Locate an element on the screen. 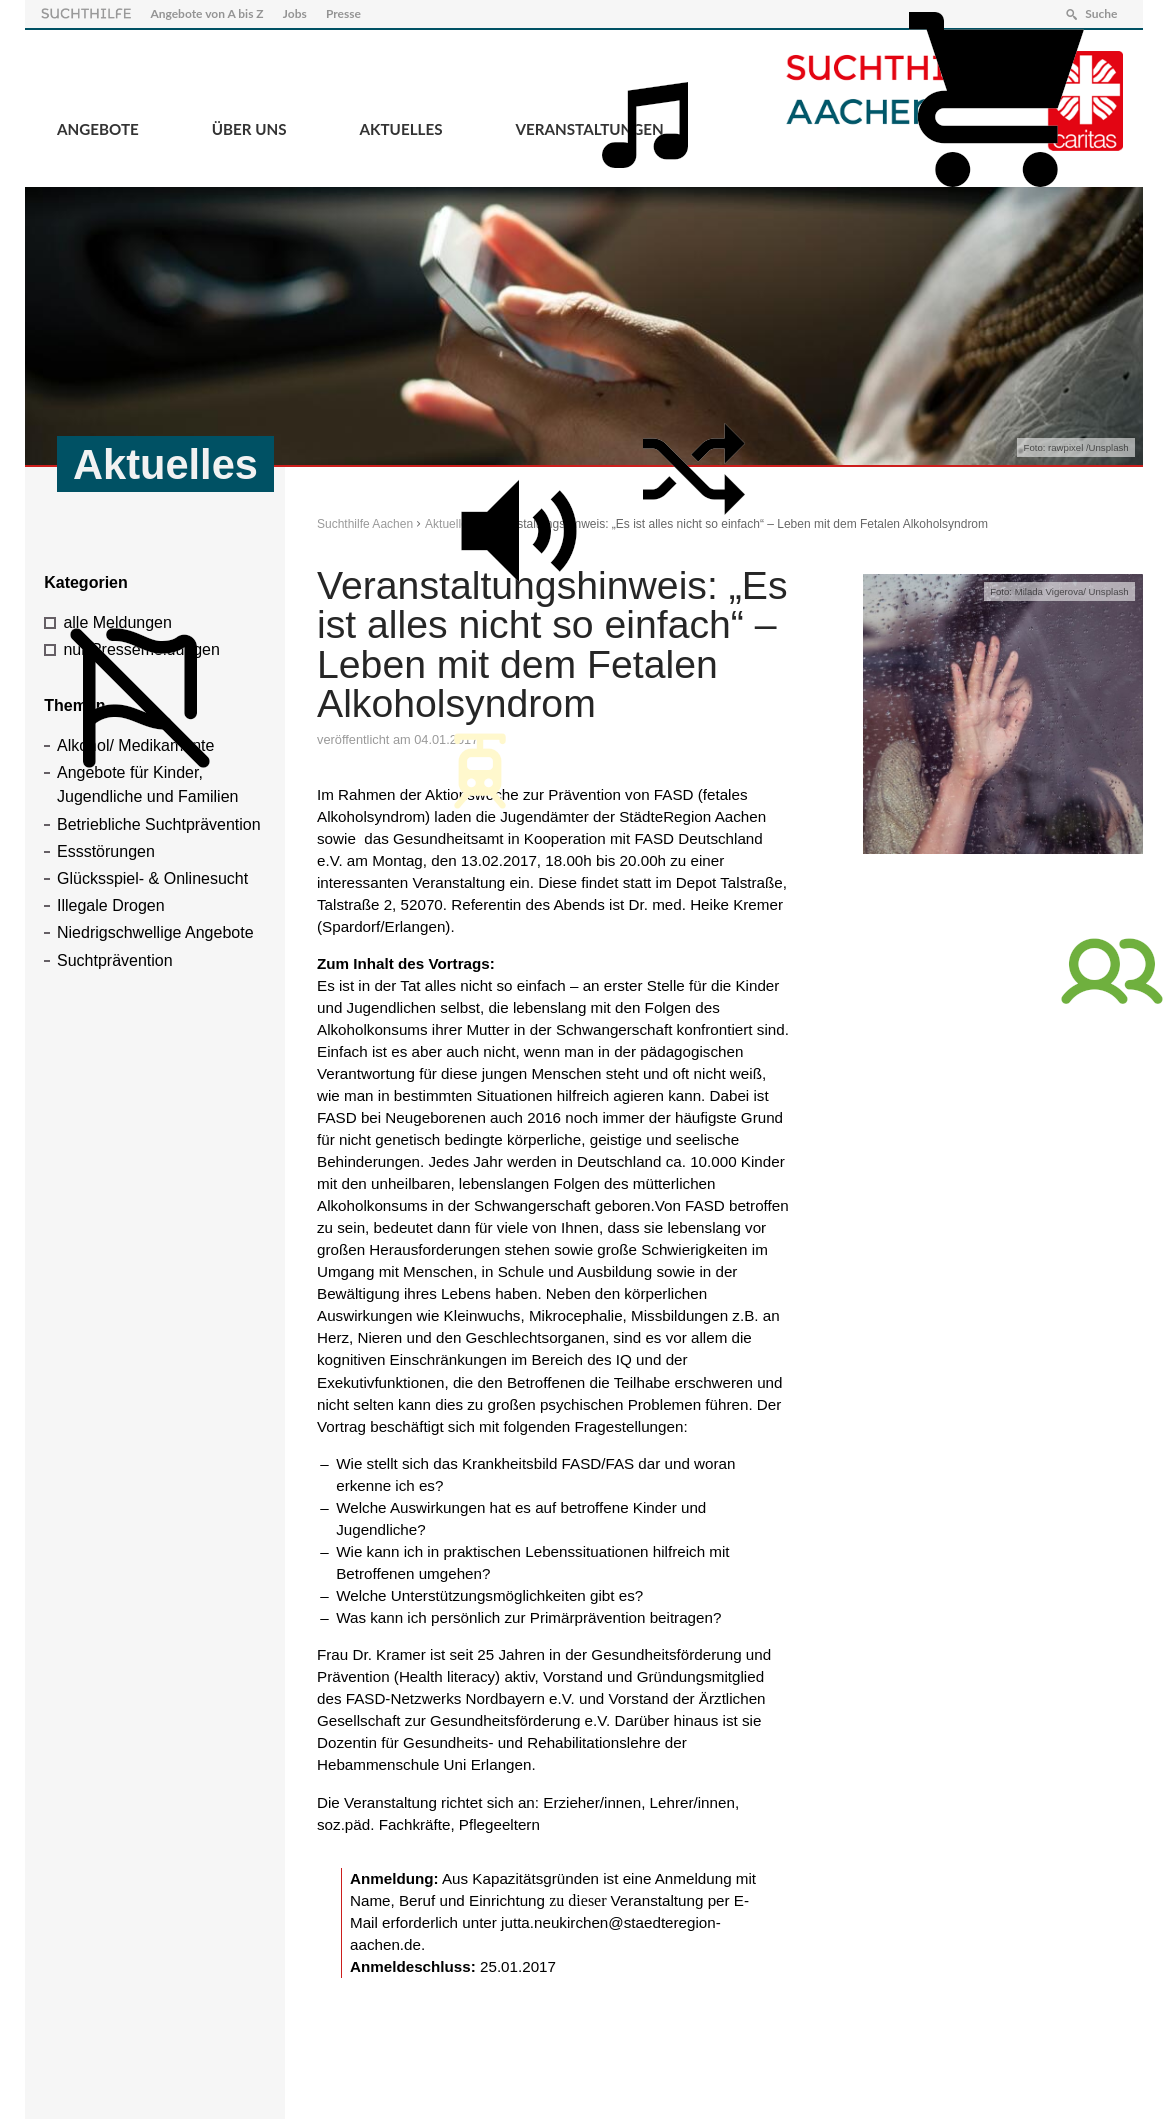 The width and height of the screenshot is (1168, 2119). access music library or player is located at coordinates (645, 125).